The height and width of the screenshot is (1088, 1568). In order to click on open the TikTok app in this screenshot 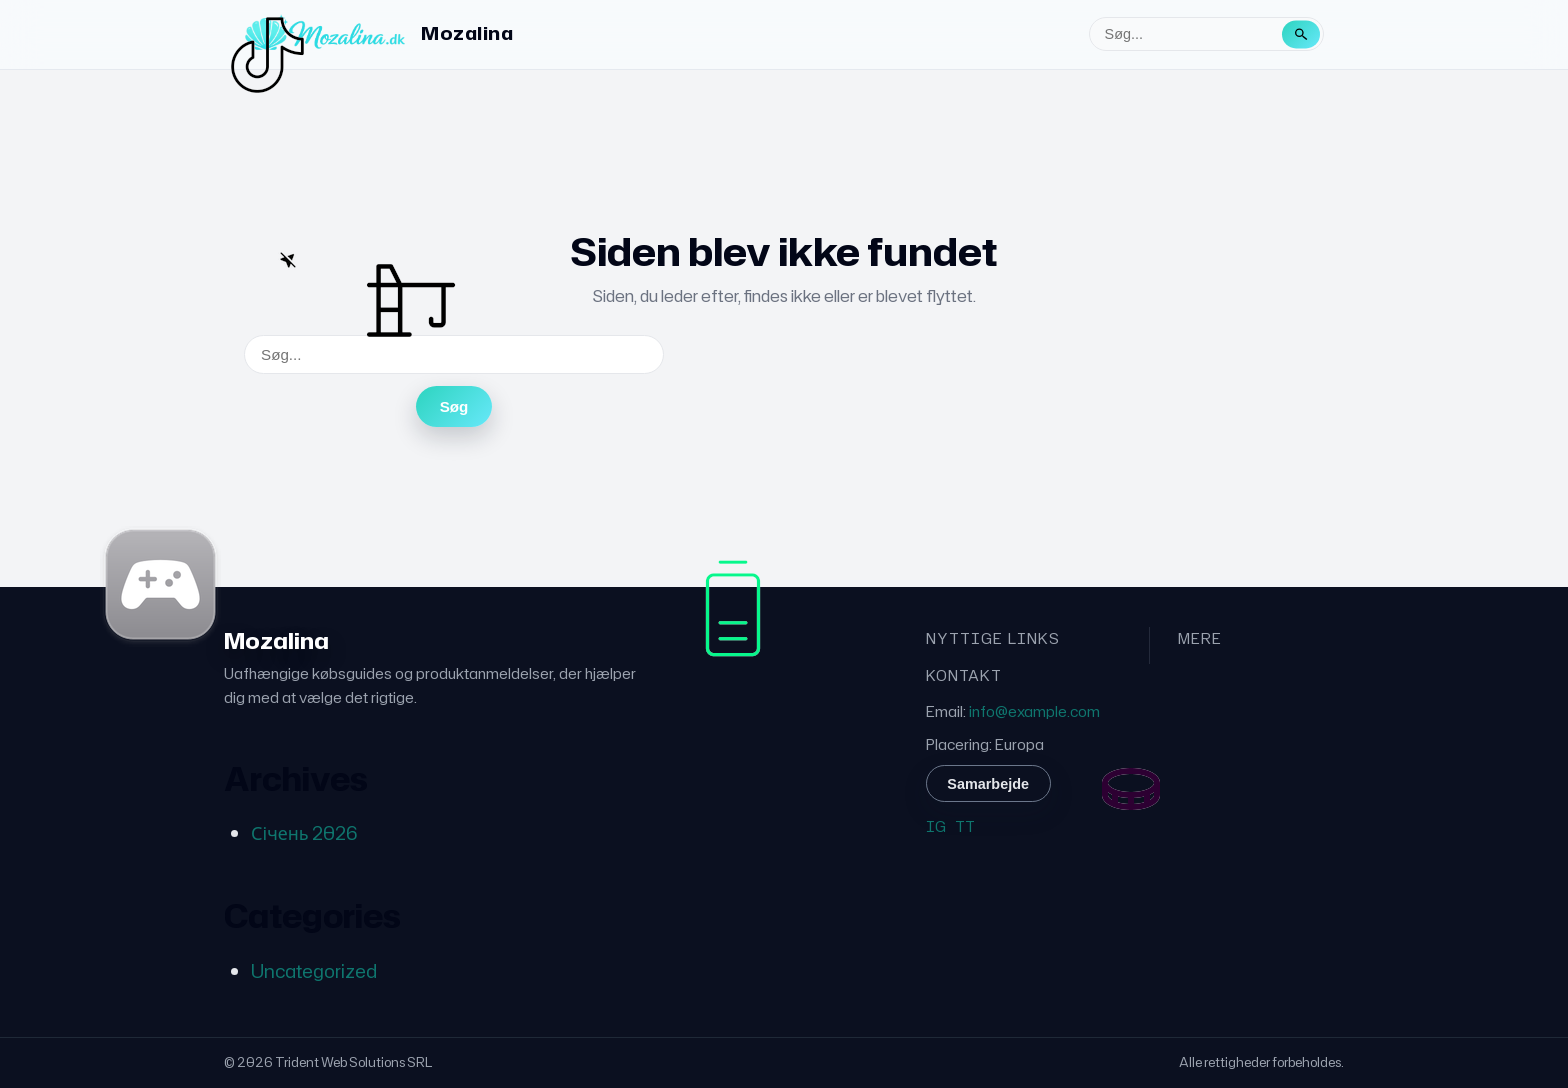, I will do `click(267, 56)`.